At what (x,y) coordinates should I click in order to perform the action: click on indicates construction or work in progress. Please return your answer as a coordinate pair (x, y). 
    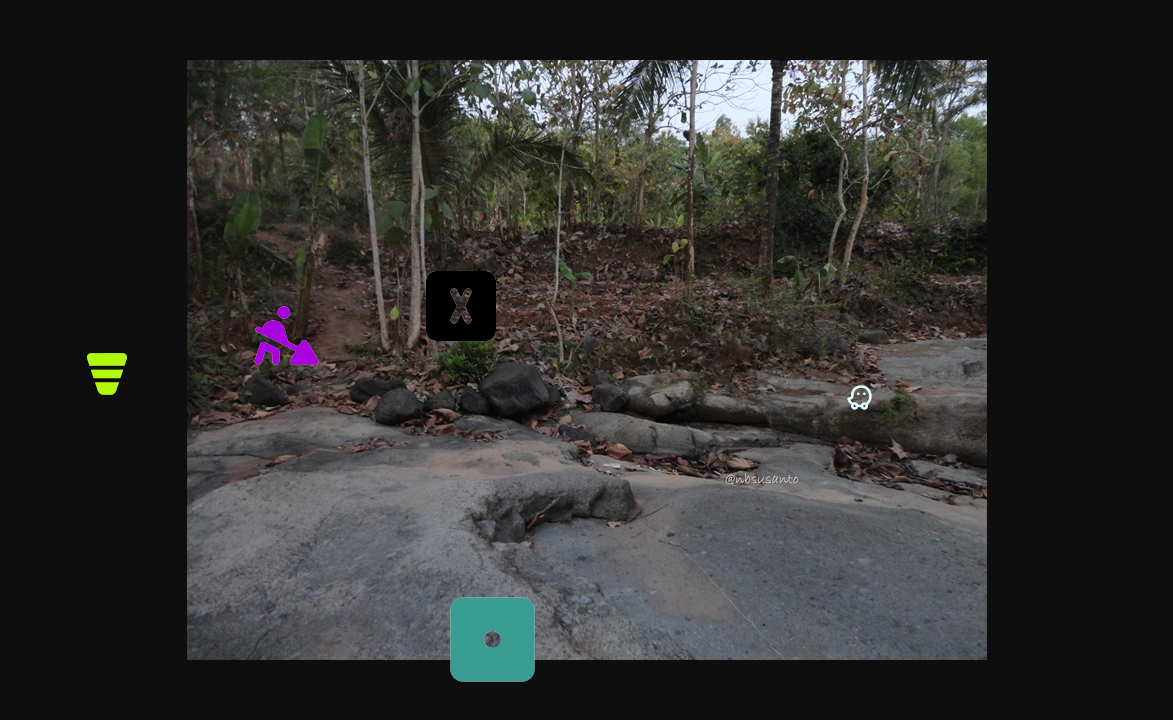
    Looking at the image, I should click on (286, 336).